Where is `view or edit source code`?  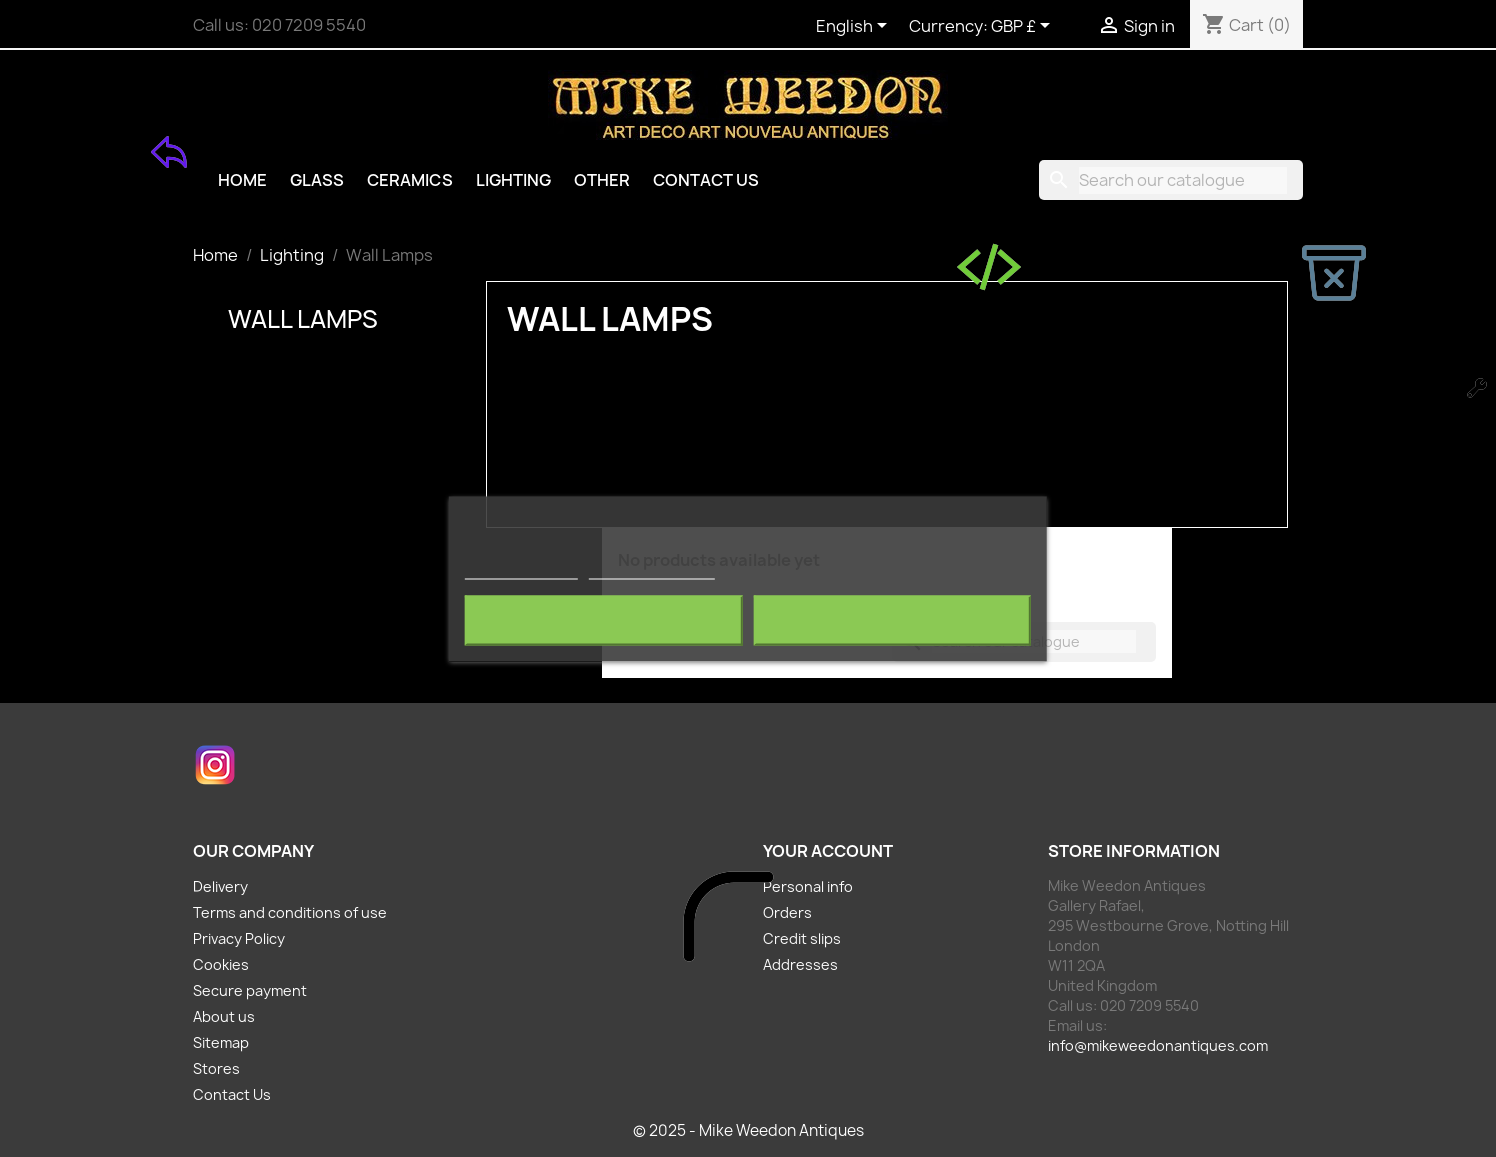 view or edit source code is located at coordinates (989, 267).